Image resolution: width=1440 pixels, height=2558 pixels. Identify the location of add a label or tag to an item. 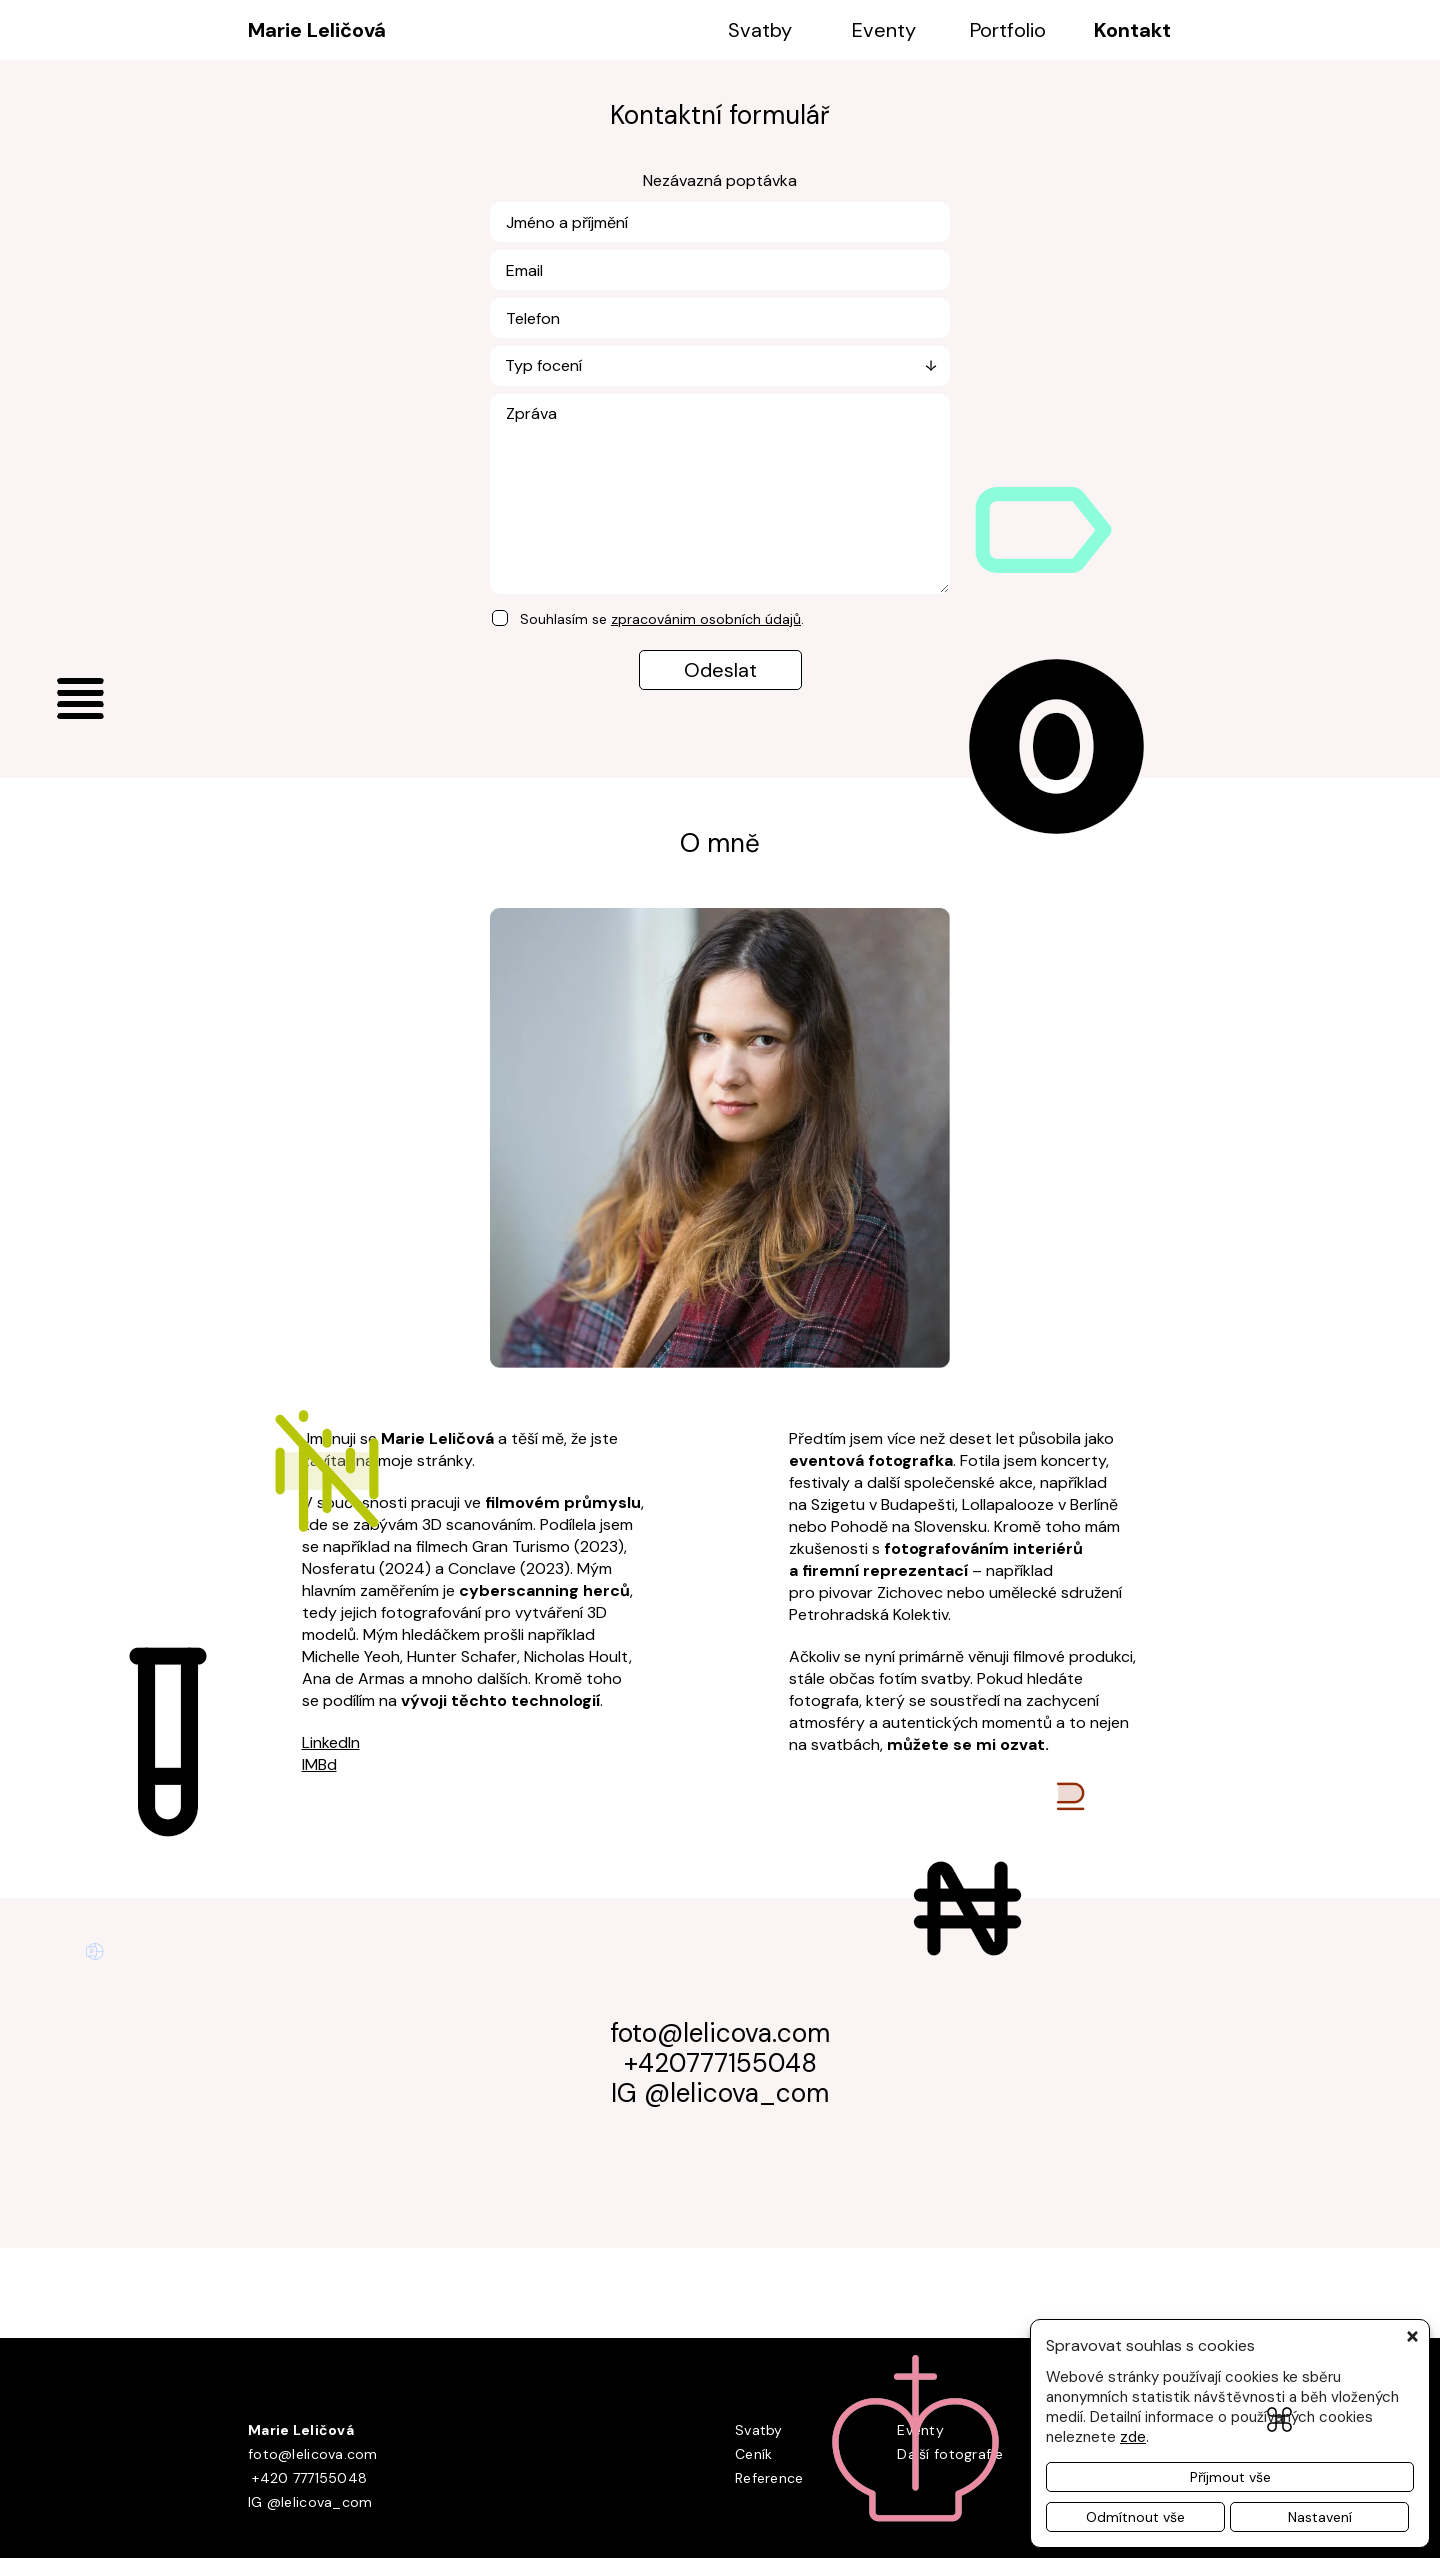
(1040, 530).